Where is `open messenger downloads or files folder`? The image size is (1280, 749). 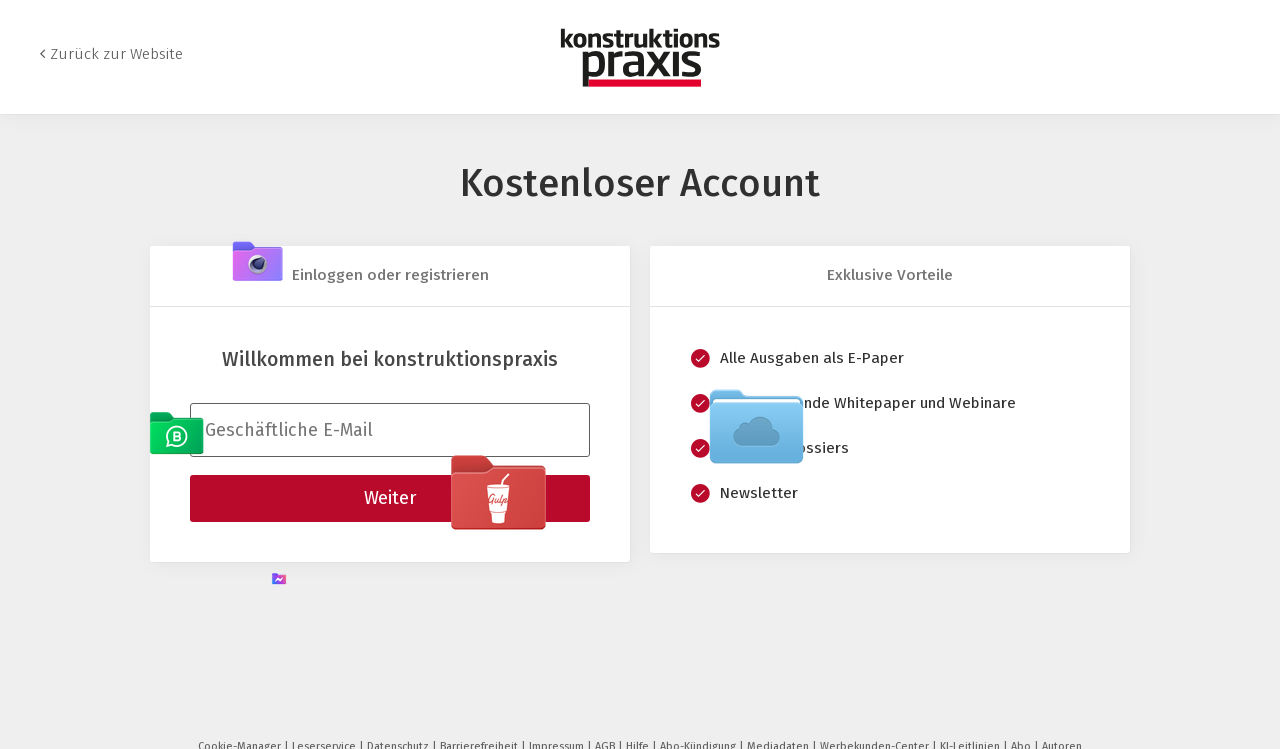
open messenger downloads or files folder is located at coordinates (279, 579).